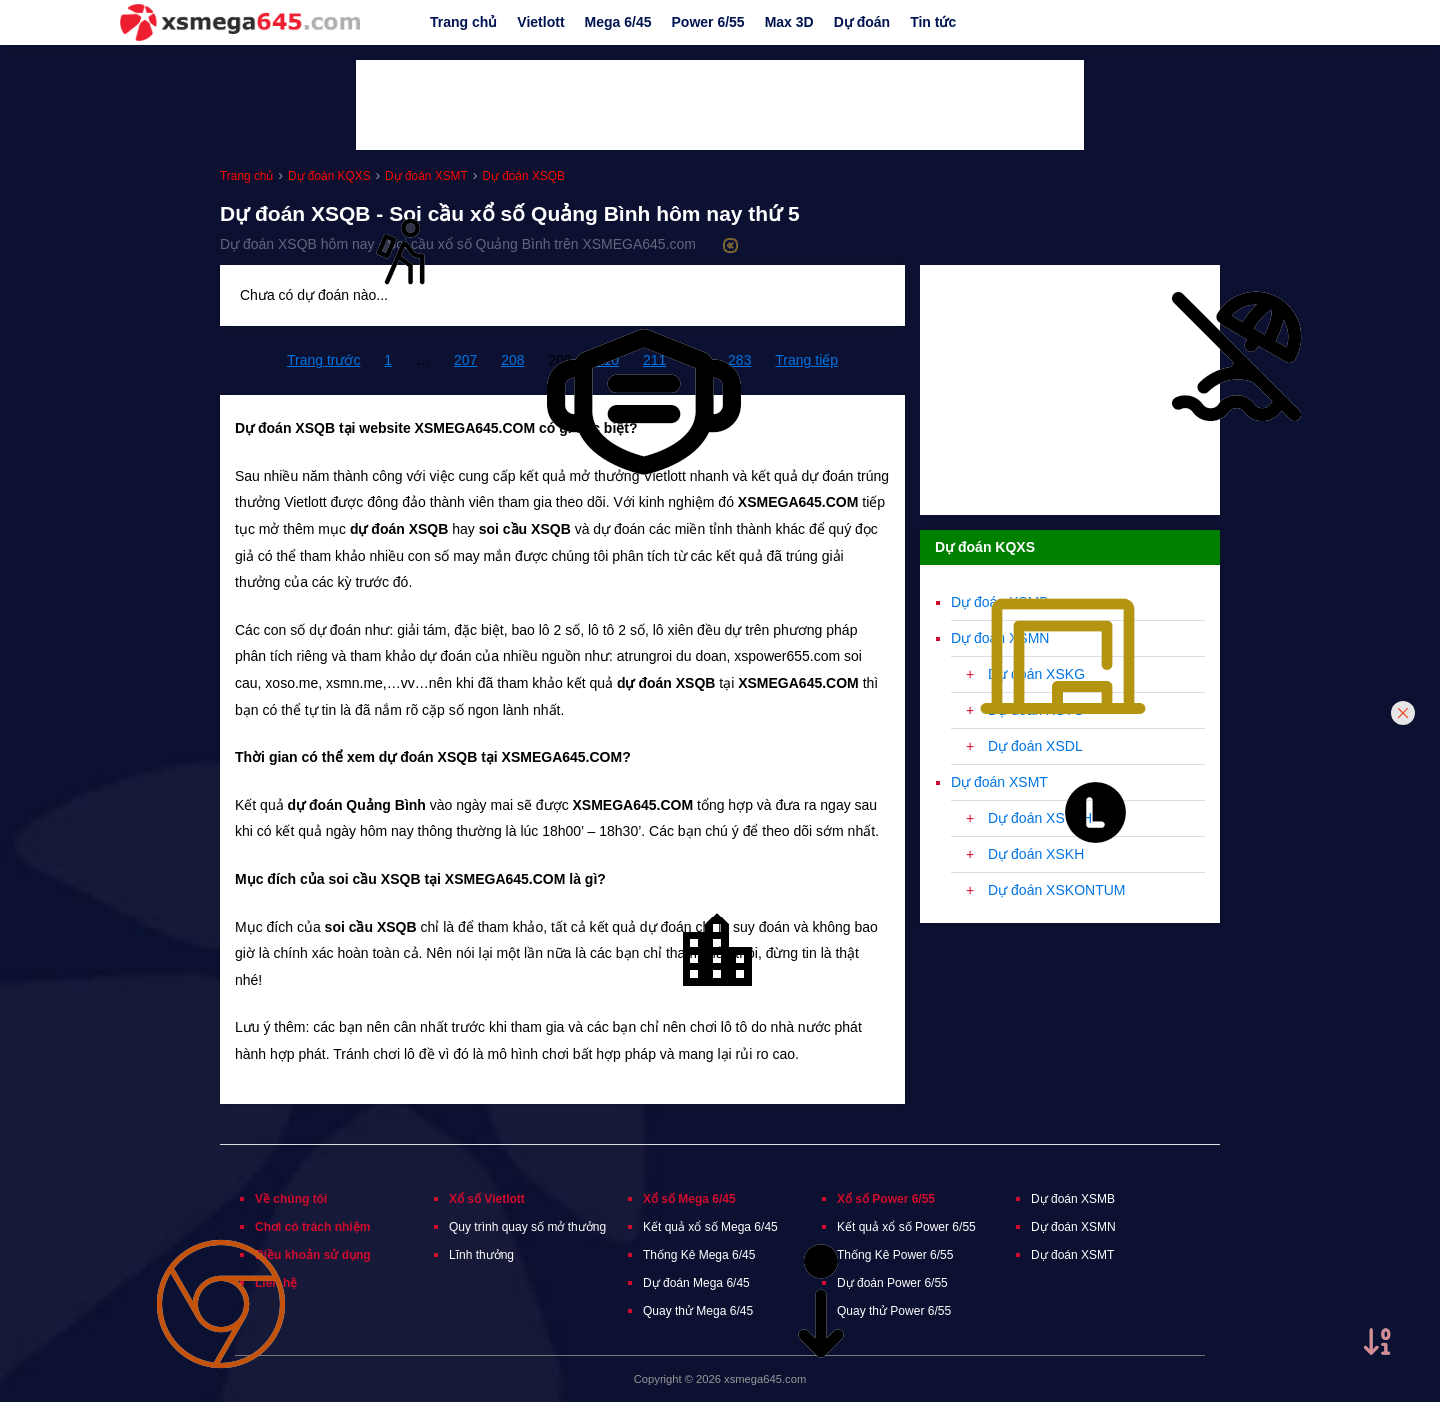 This screenshot has width=1440, height=1402. I want to click on open whiteboard or presentation mode, so click(1063, 659).